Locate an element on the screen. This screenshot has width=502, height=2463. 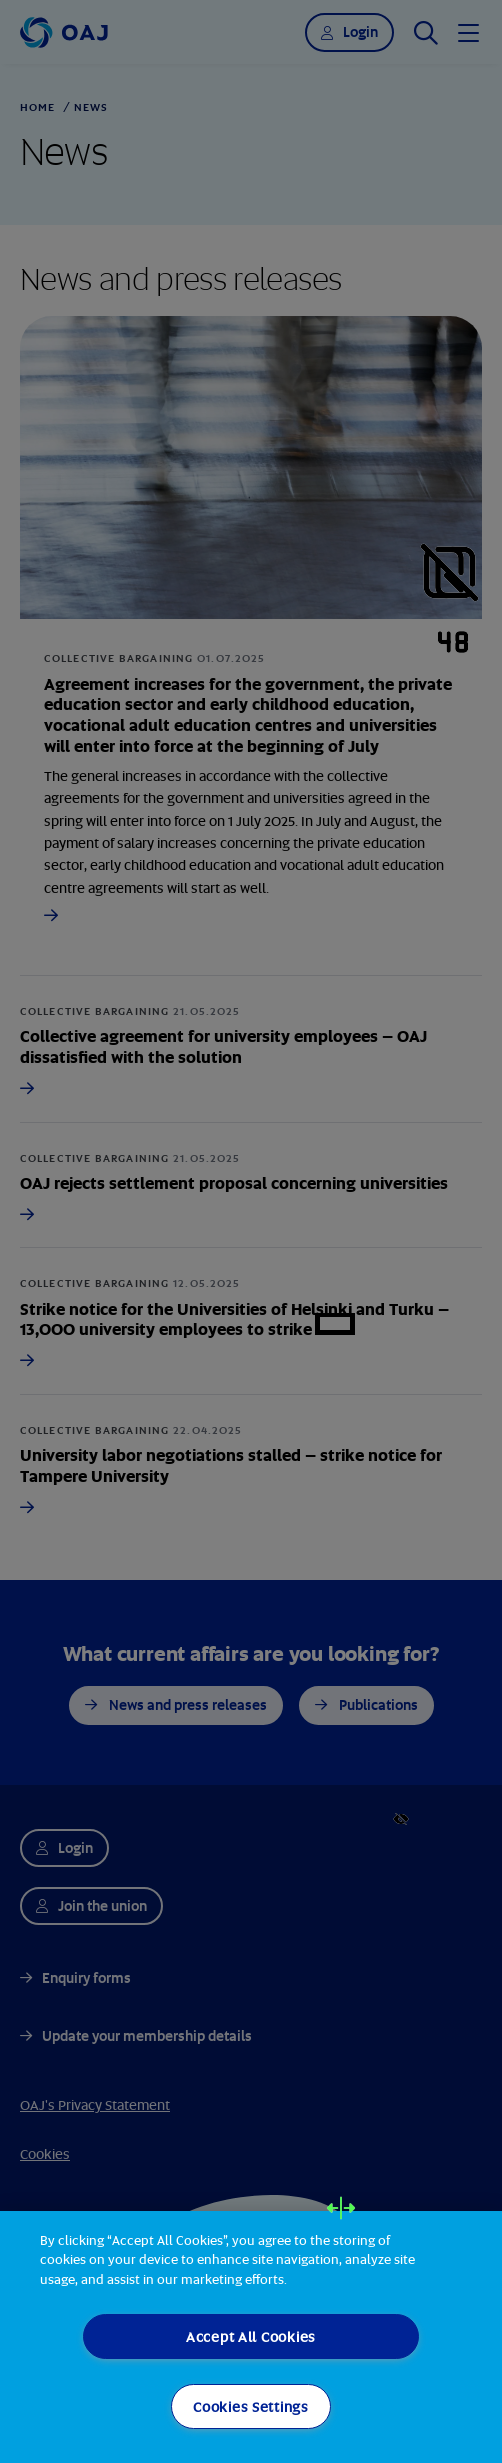
expand content horizontally is located at coordinates (341, 2208).